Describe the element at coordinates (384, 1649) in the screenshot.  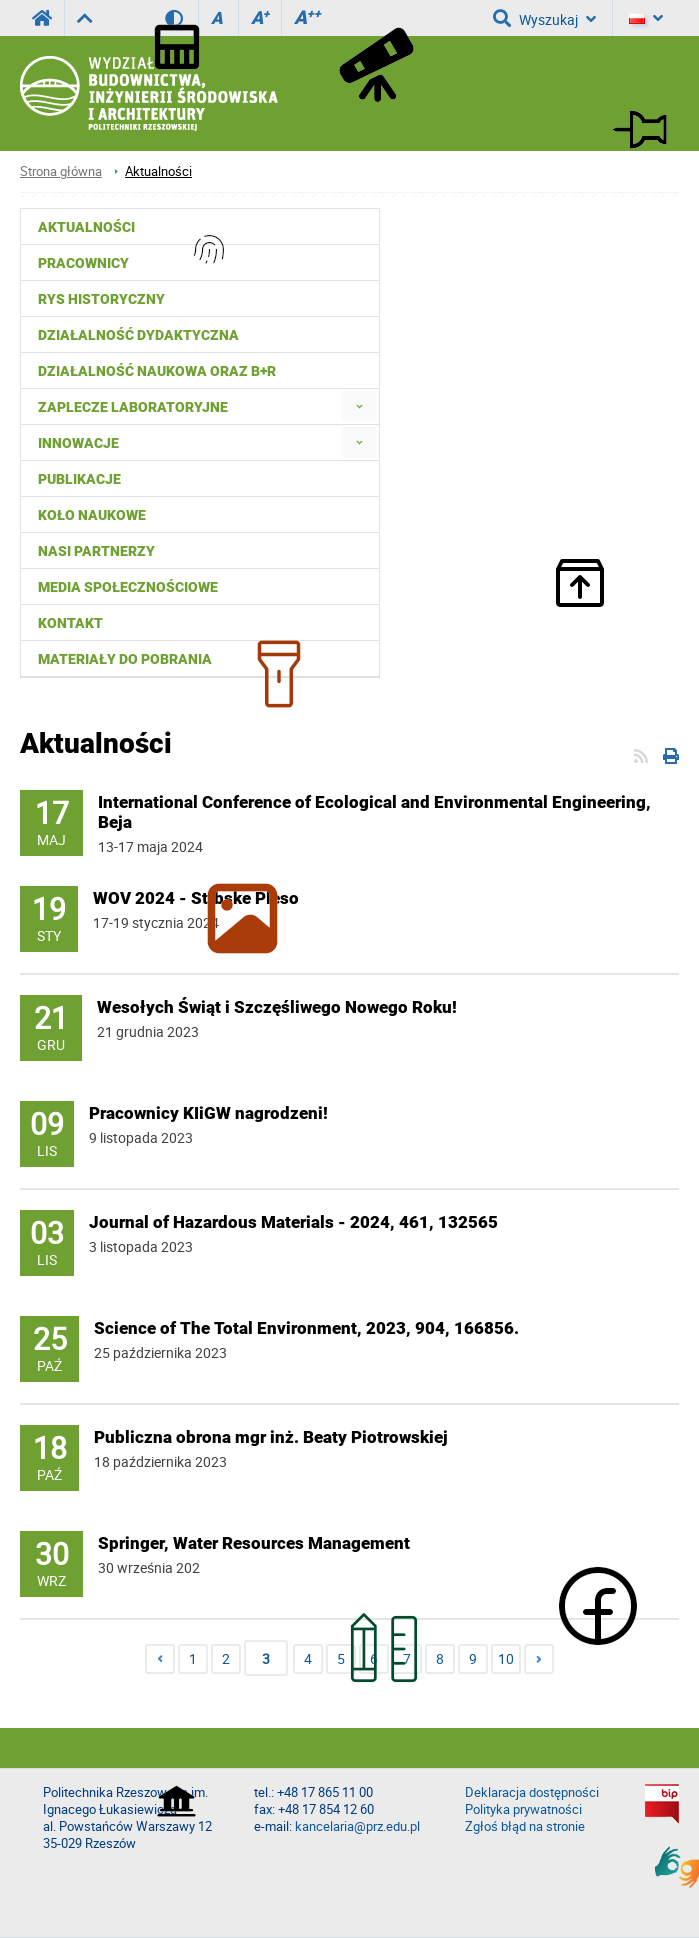
I see `access design or drawing tools` at that location.